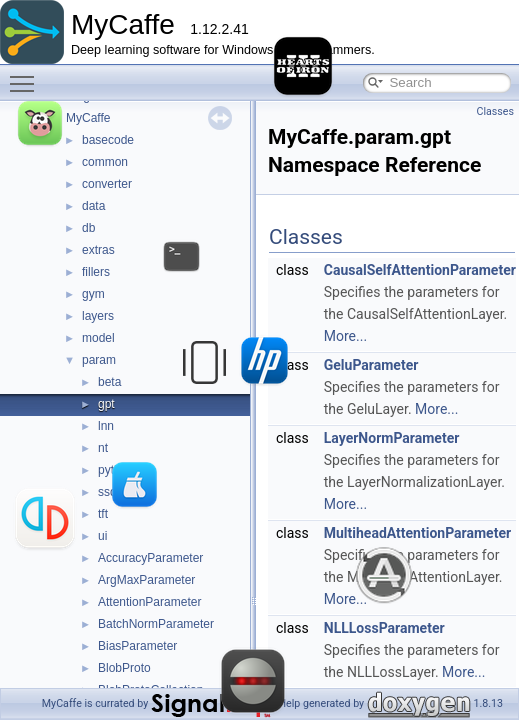 The height and width of the screenshot is (720, 519). Describe the element at coordinates (45, 518) in the screenshot. I see `launch yuzu nintendo switch emulator` at that location.